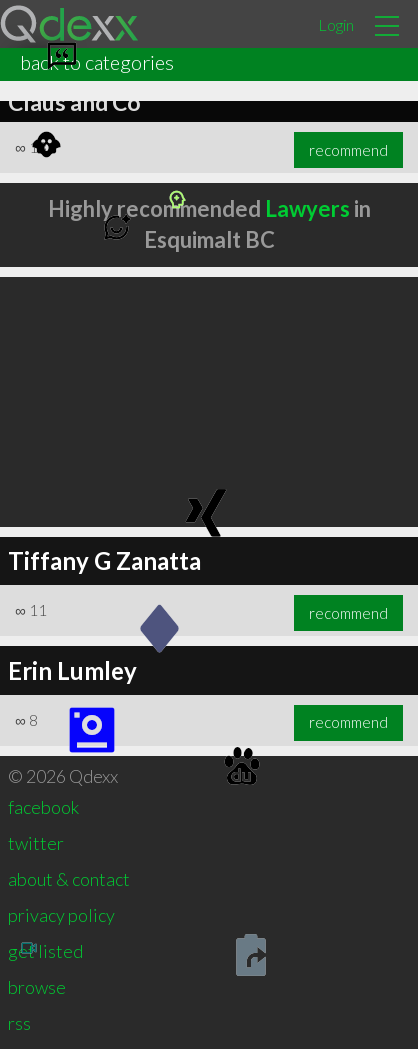 The width and height of the screenshot is (418, 1049). What do you see at coordinates (204, 511) in the screenshot?
I see `open Xing profile or app` at bounding box center [204, 511].